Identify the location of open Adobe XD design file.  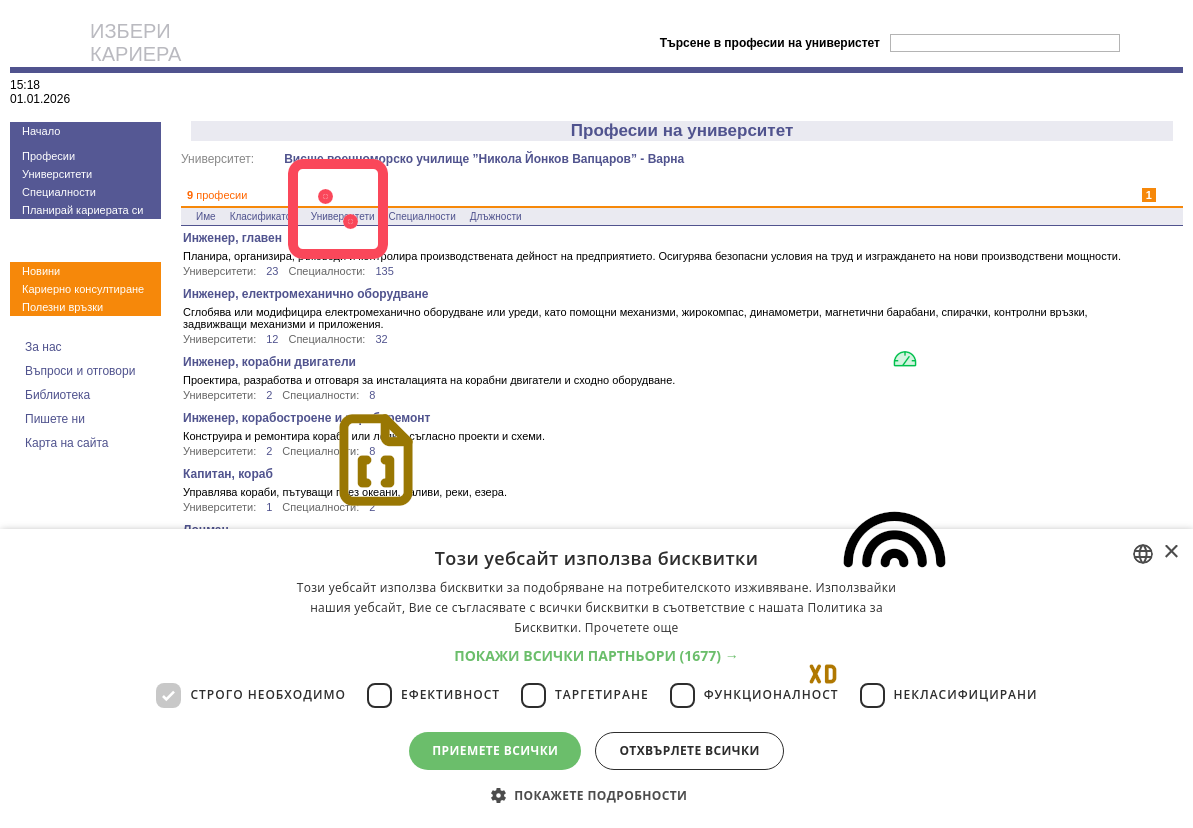
(823, 674).